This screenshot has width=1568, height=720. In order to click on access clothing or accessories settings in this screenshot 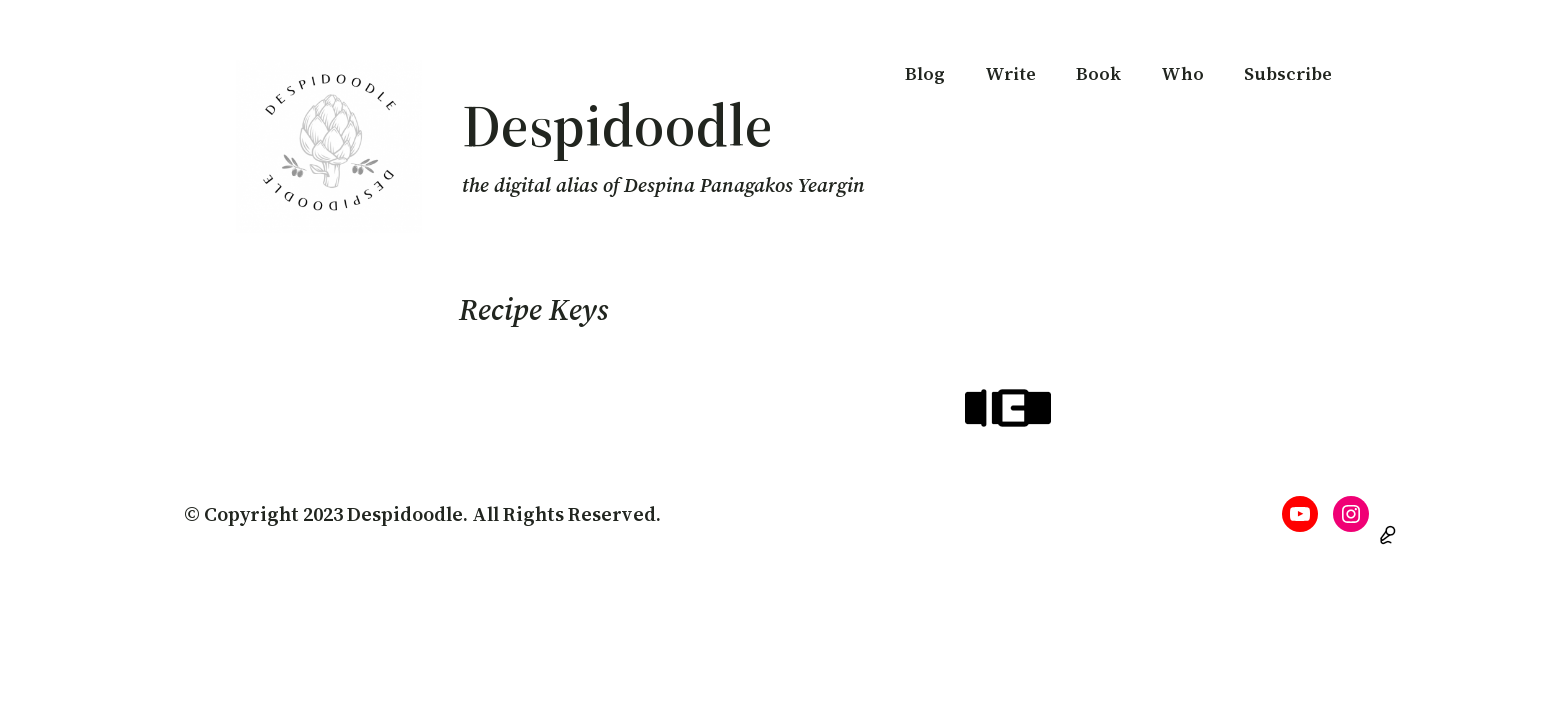, I will do `click(1008, 408)`.